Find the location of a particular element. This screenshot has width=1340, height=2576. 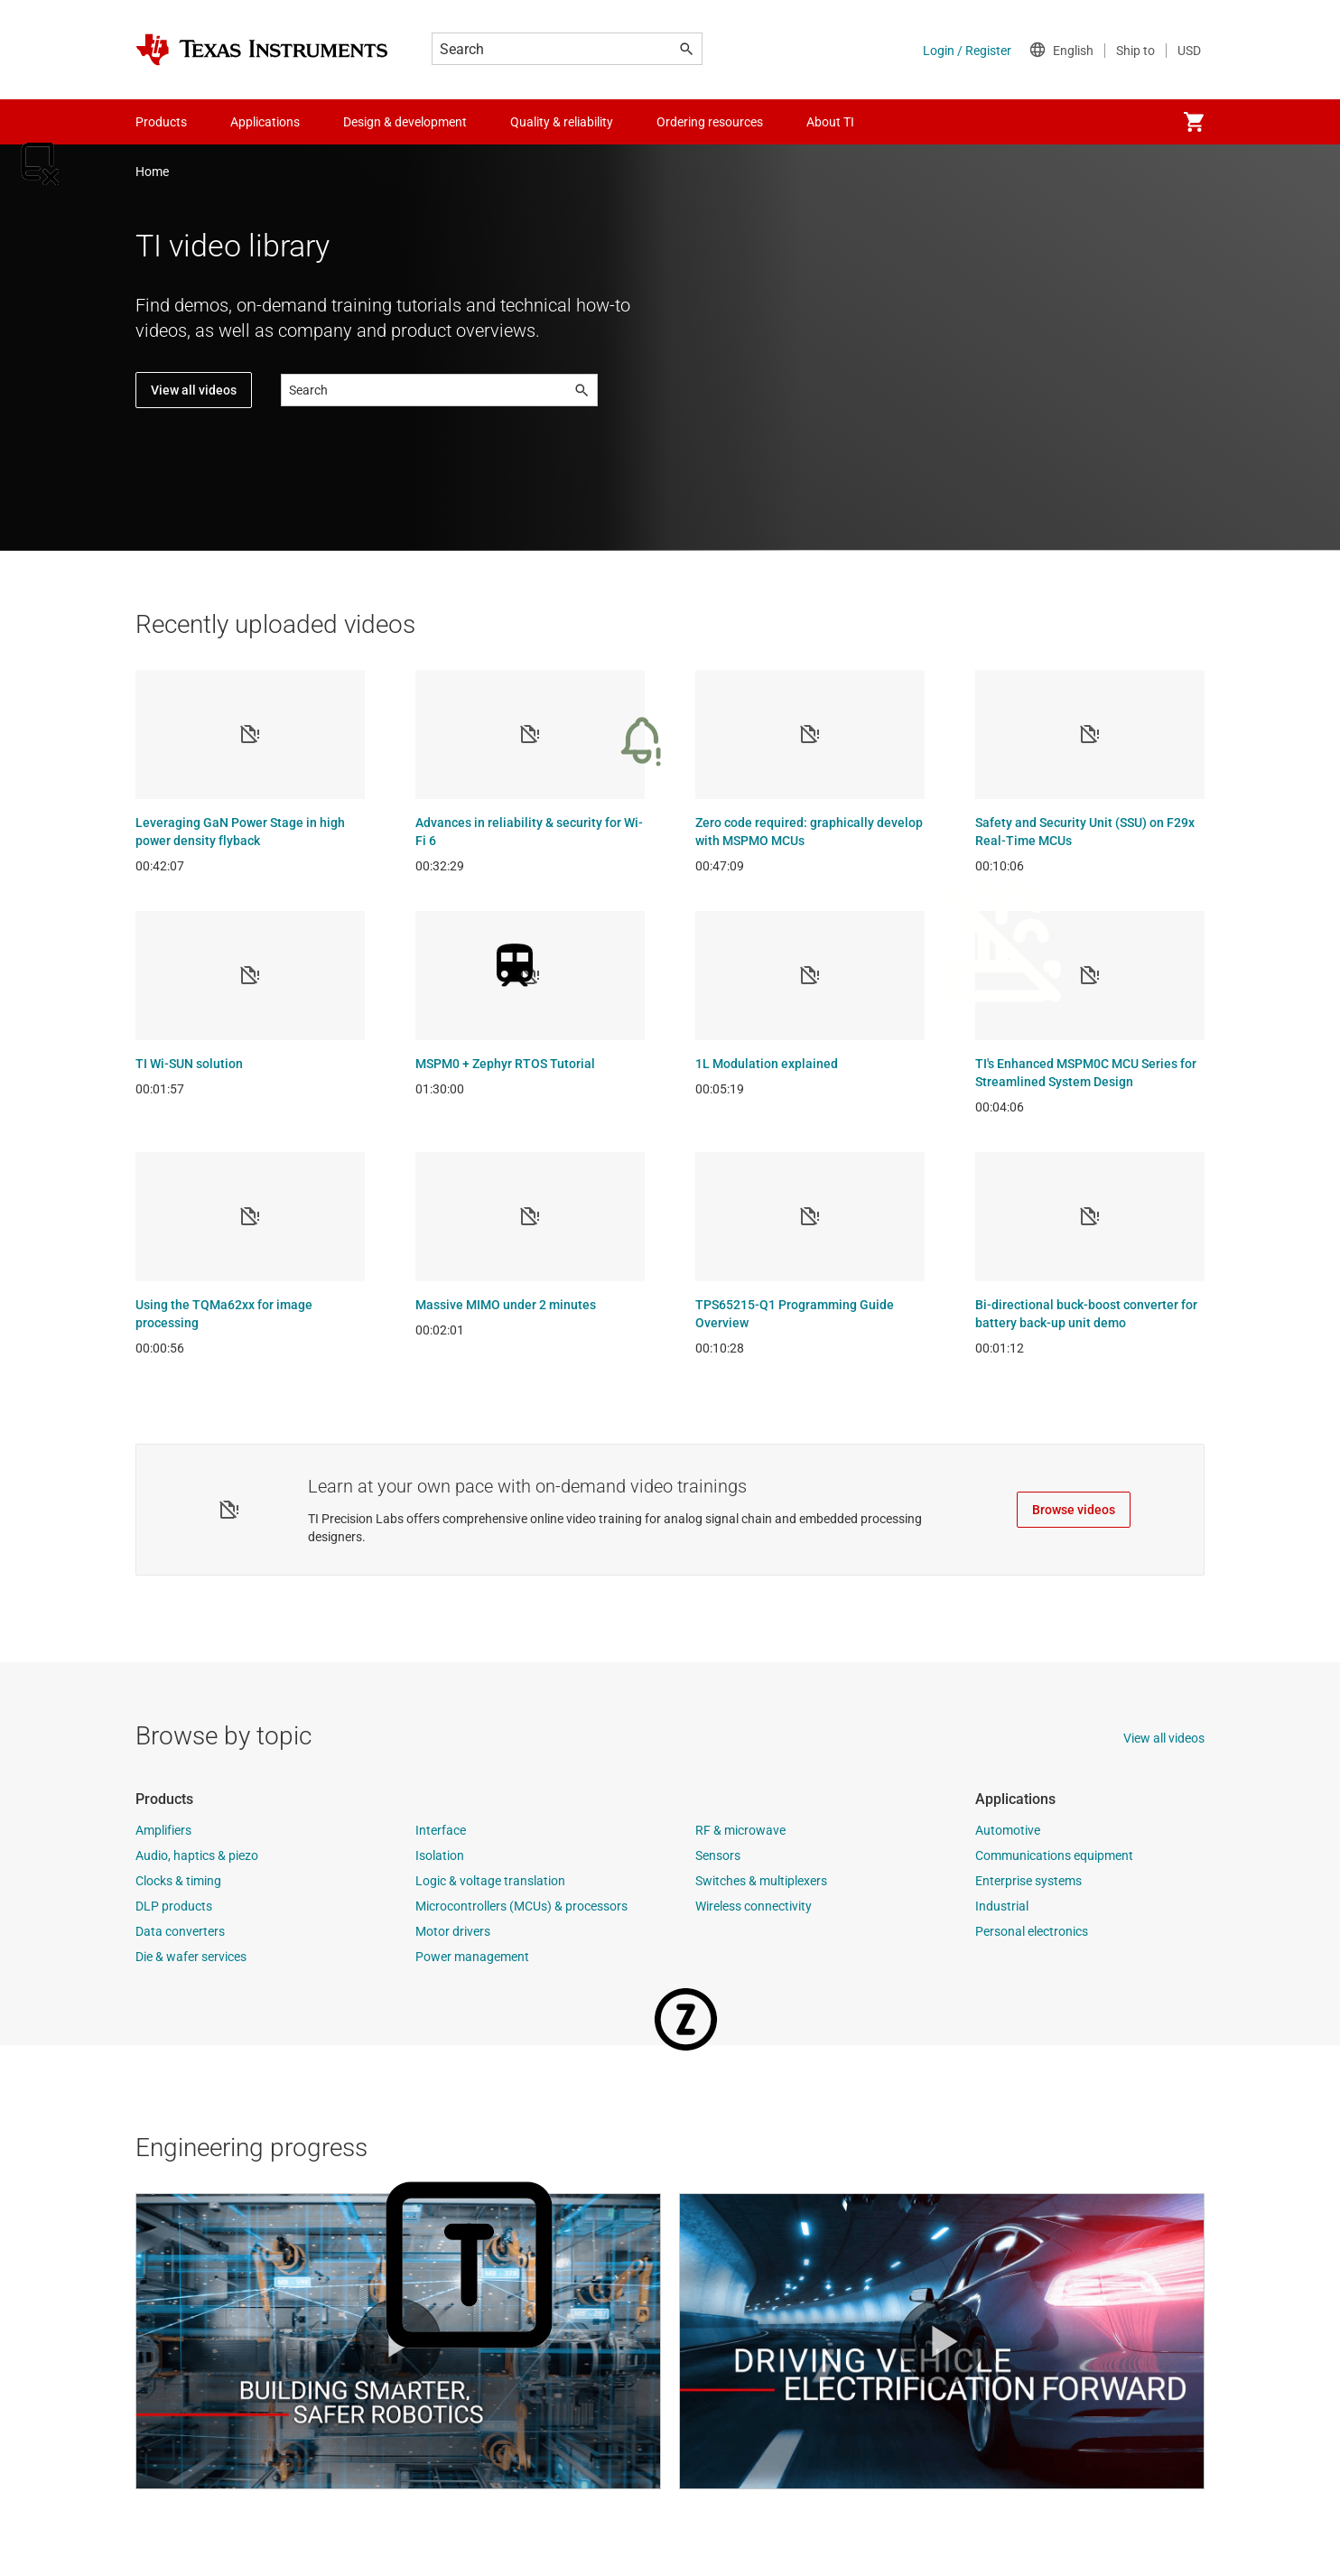

fountain feature is currently disabled is located at coordinates (1001, 943).